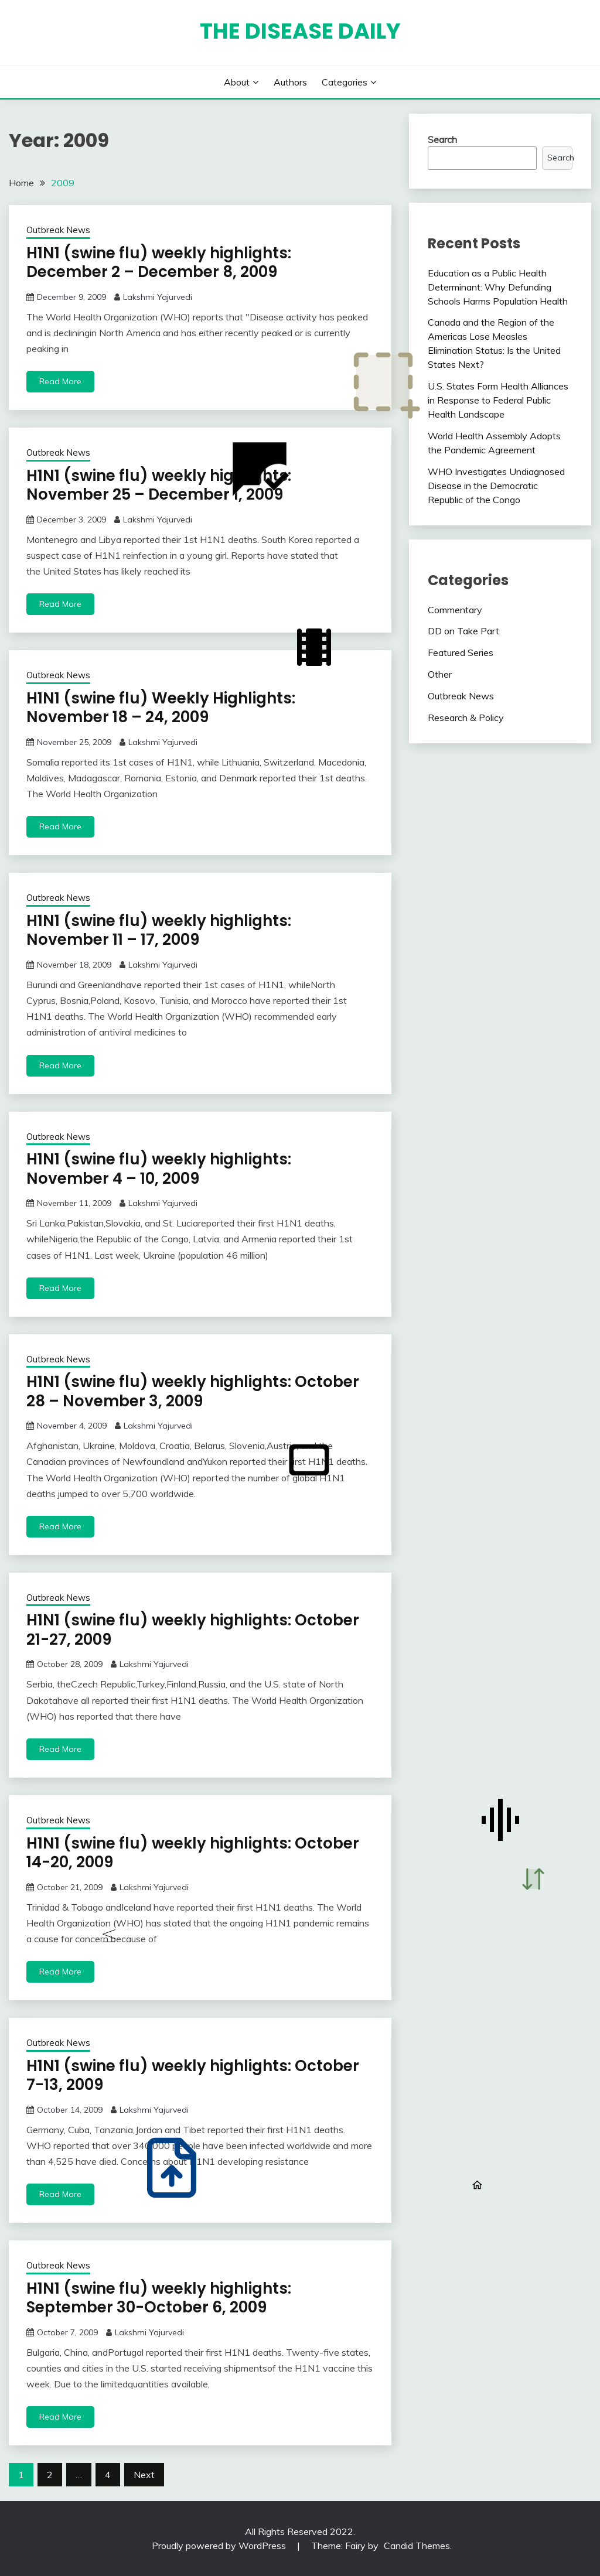  Describe the element at coordinates (500, 1820) in the screenshot. I see `access audio equalizer settings` at that location.